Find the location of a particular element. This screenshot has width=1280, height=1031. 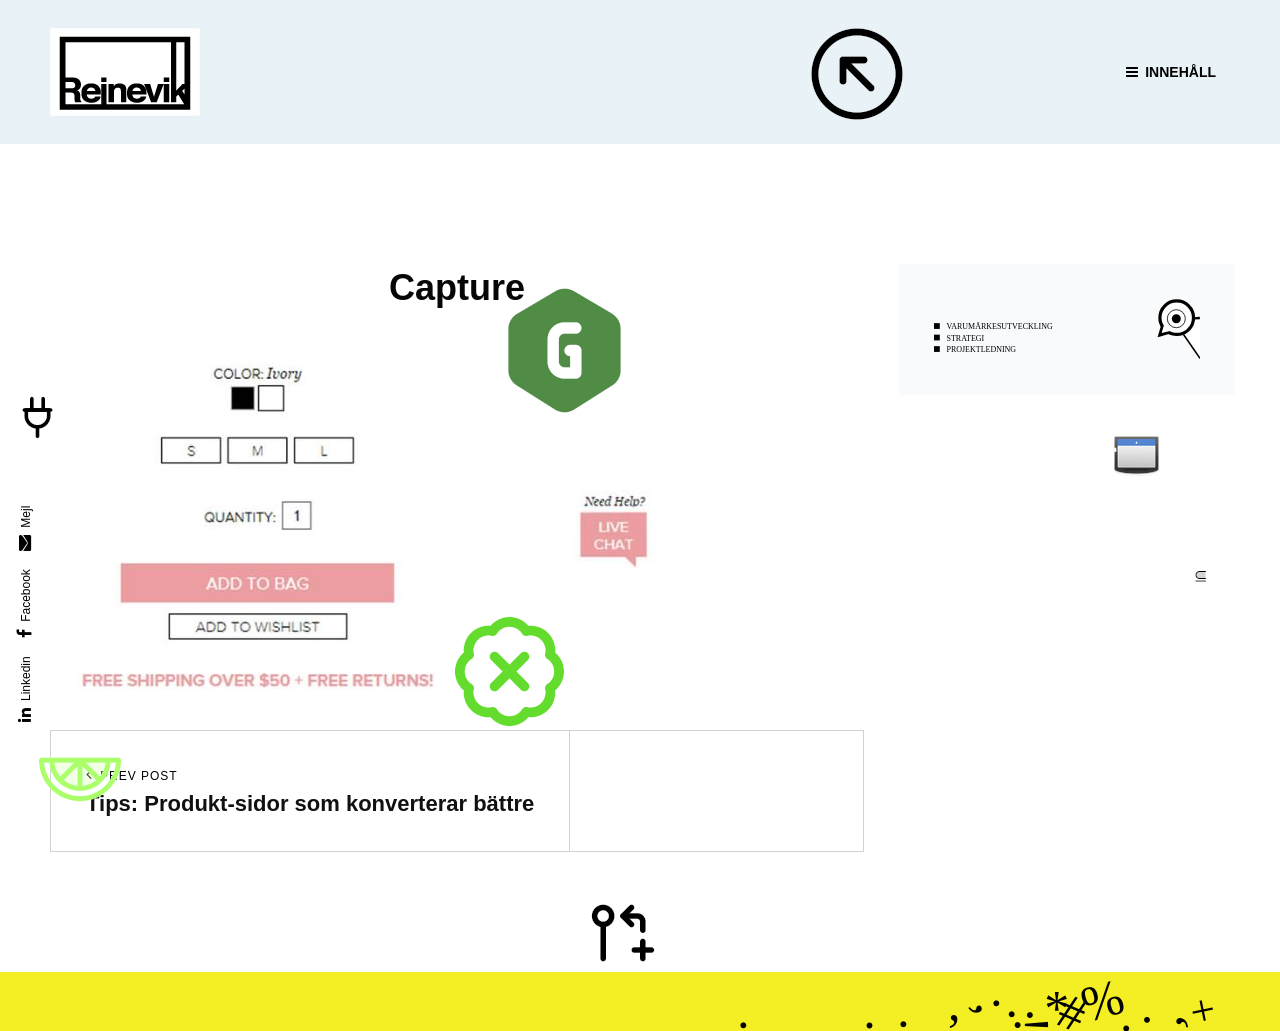

google or g-suite related service is located at coordinates (564, 350).